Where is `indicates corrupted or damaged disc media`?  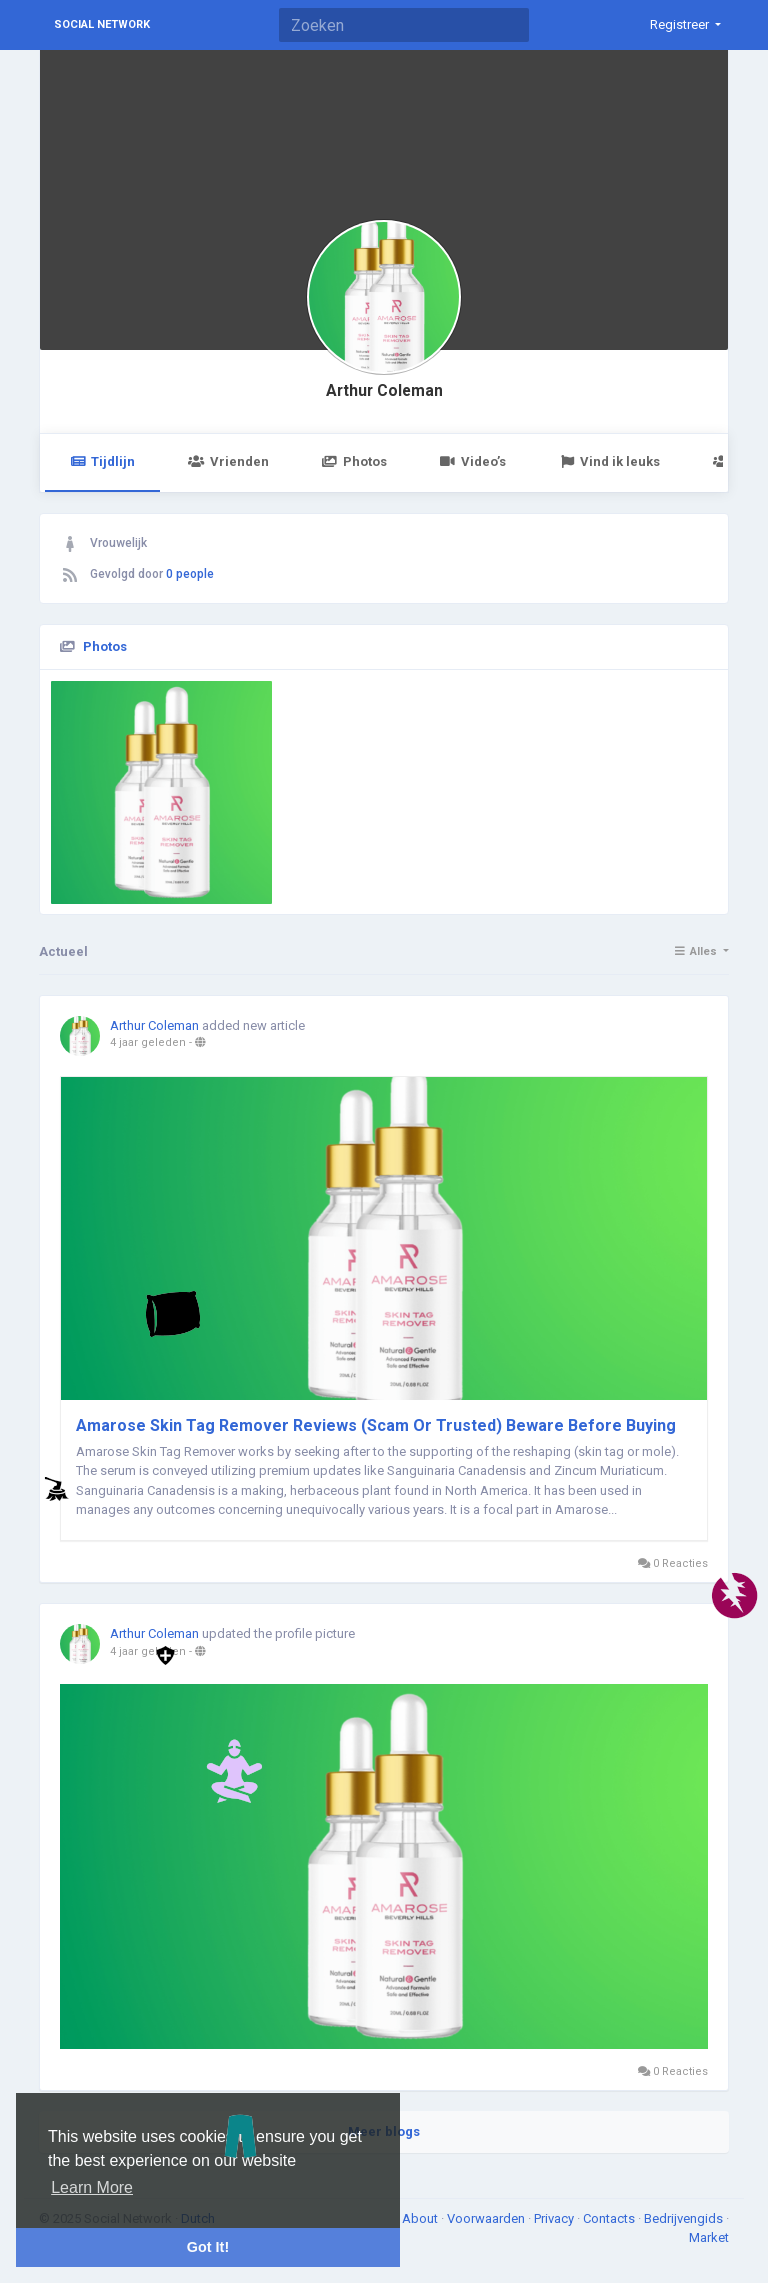
indicates corrupted or damaged disc media is located at coordinates (734, 1595).